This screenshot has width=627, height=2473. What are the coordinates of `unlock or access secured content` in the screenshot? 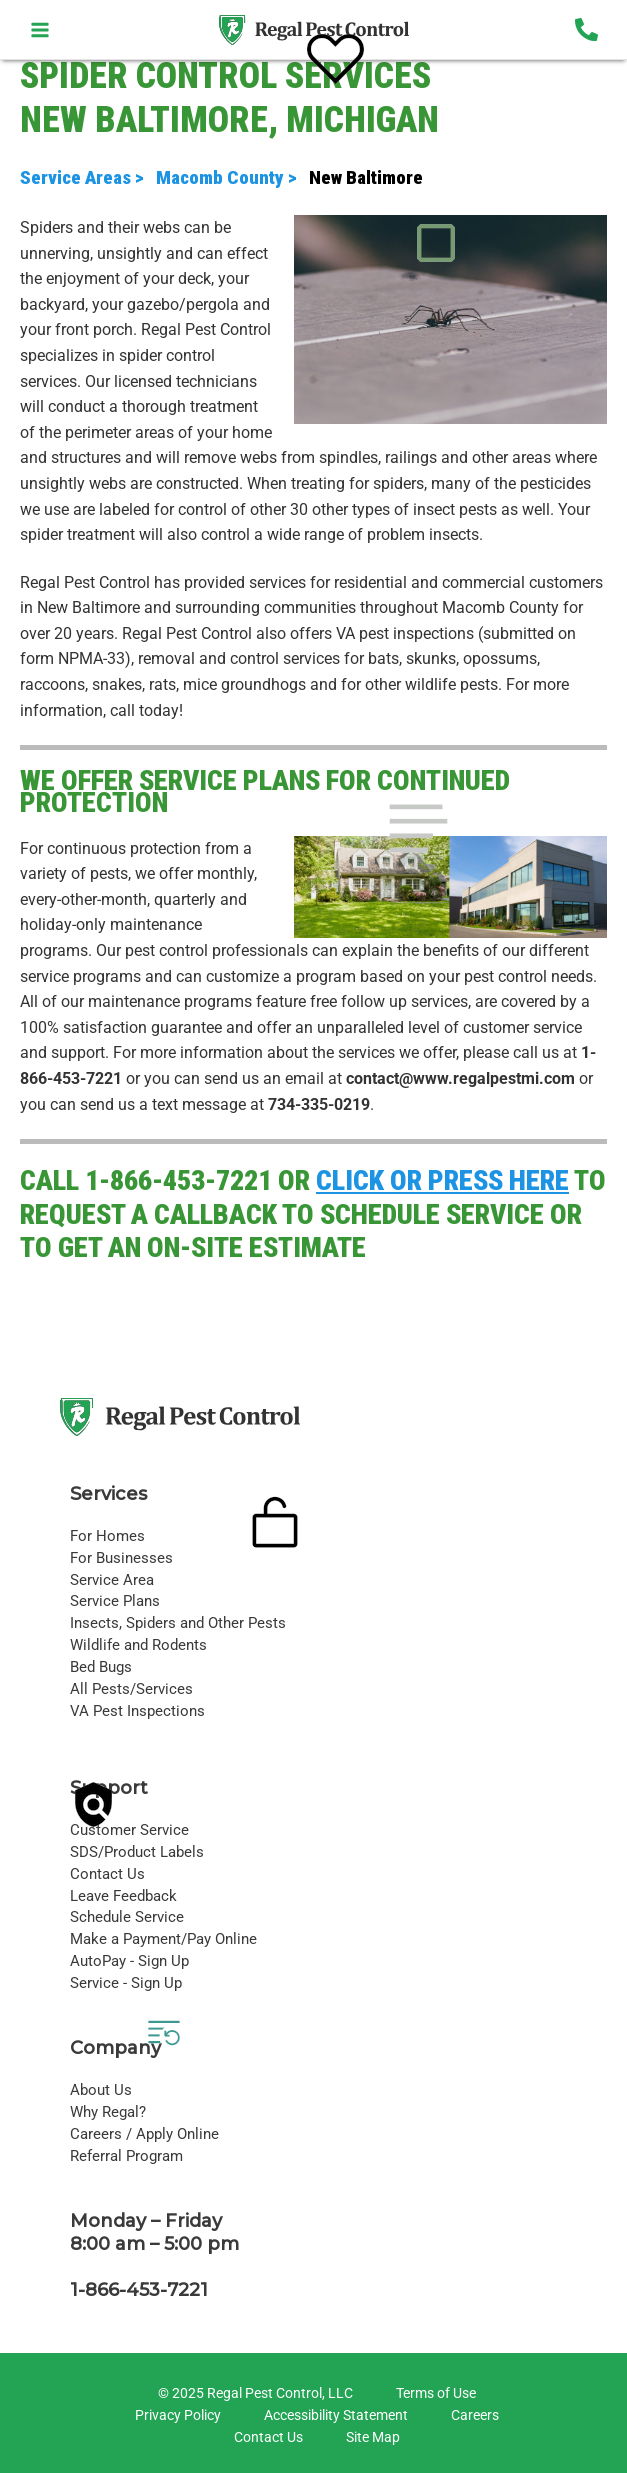 It's located at (275, 1525).